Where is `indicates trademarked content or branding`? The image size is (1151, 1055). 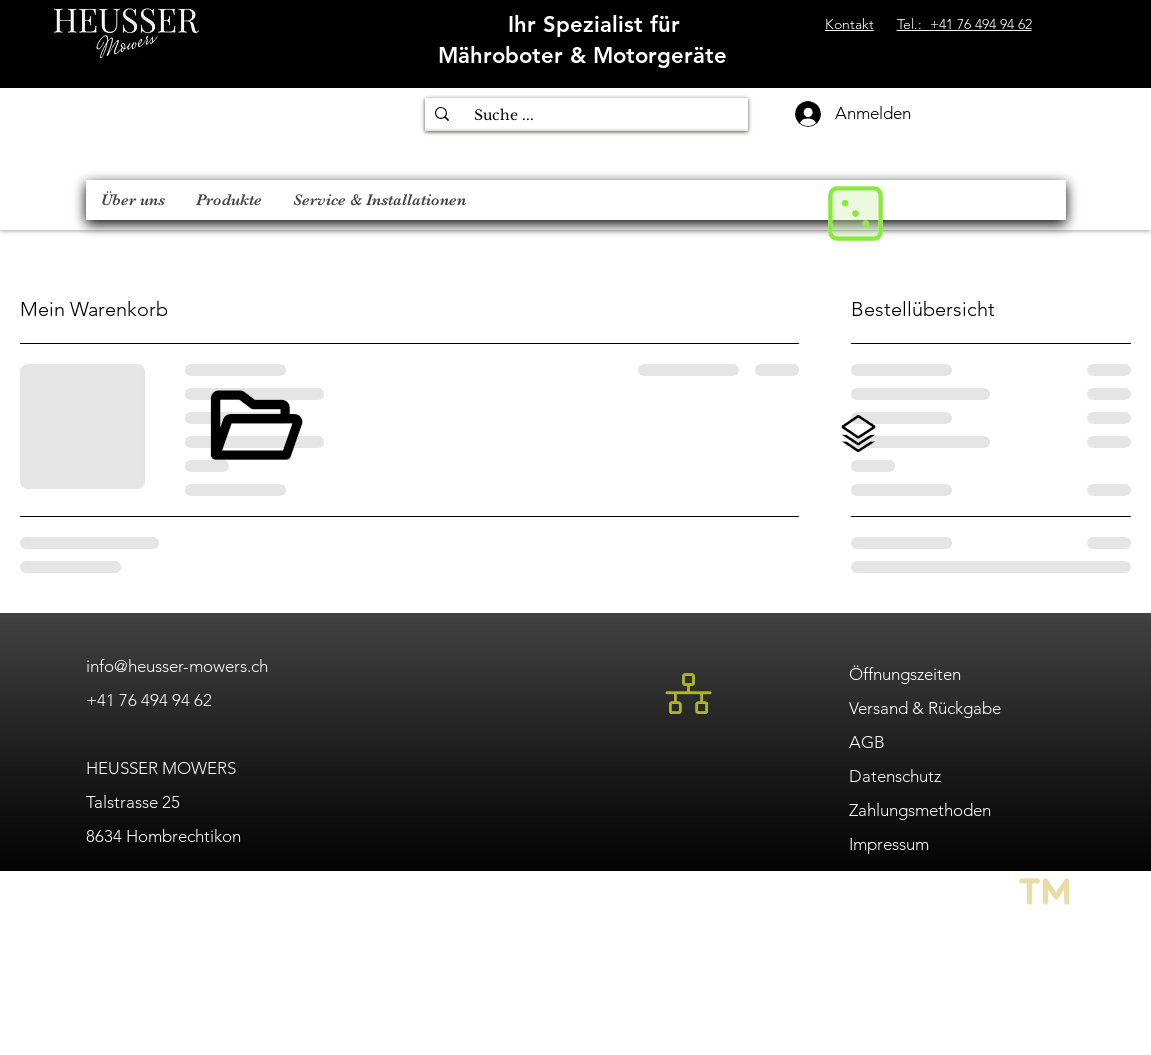 indicates trademarked content or branding is located at coordinates (1045, 891).